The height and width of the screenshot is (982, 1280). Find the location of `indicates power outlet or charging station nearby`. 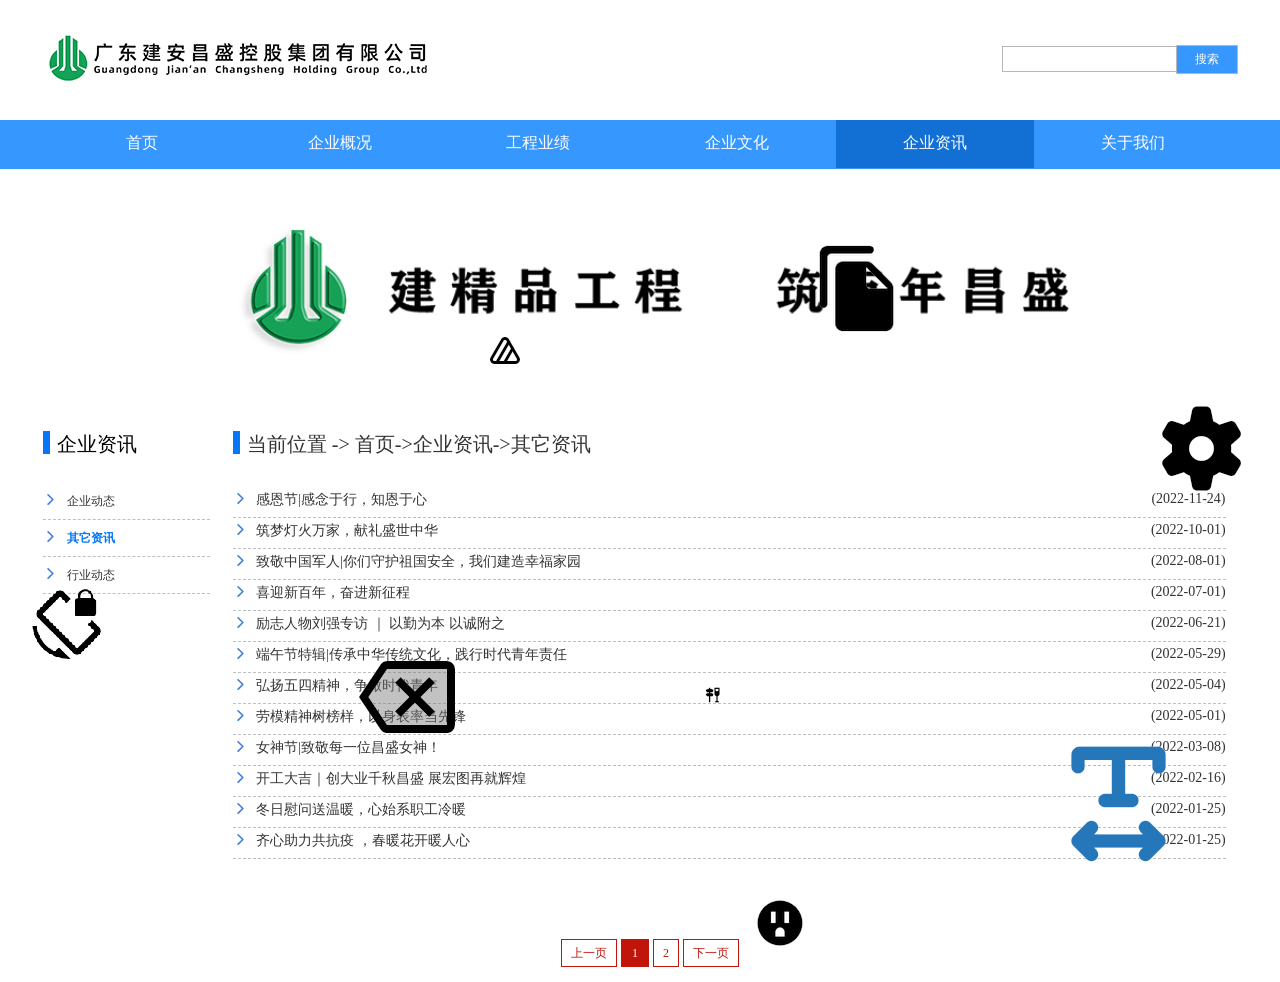

indicates power outlet or charging station nearby is located at coordinates (780, 923).